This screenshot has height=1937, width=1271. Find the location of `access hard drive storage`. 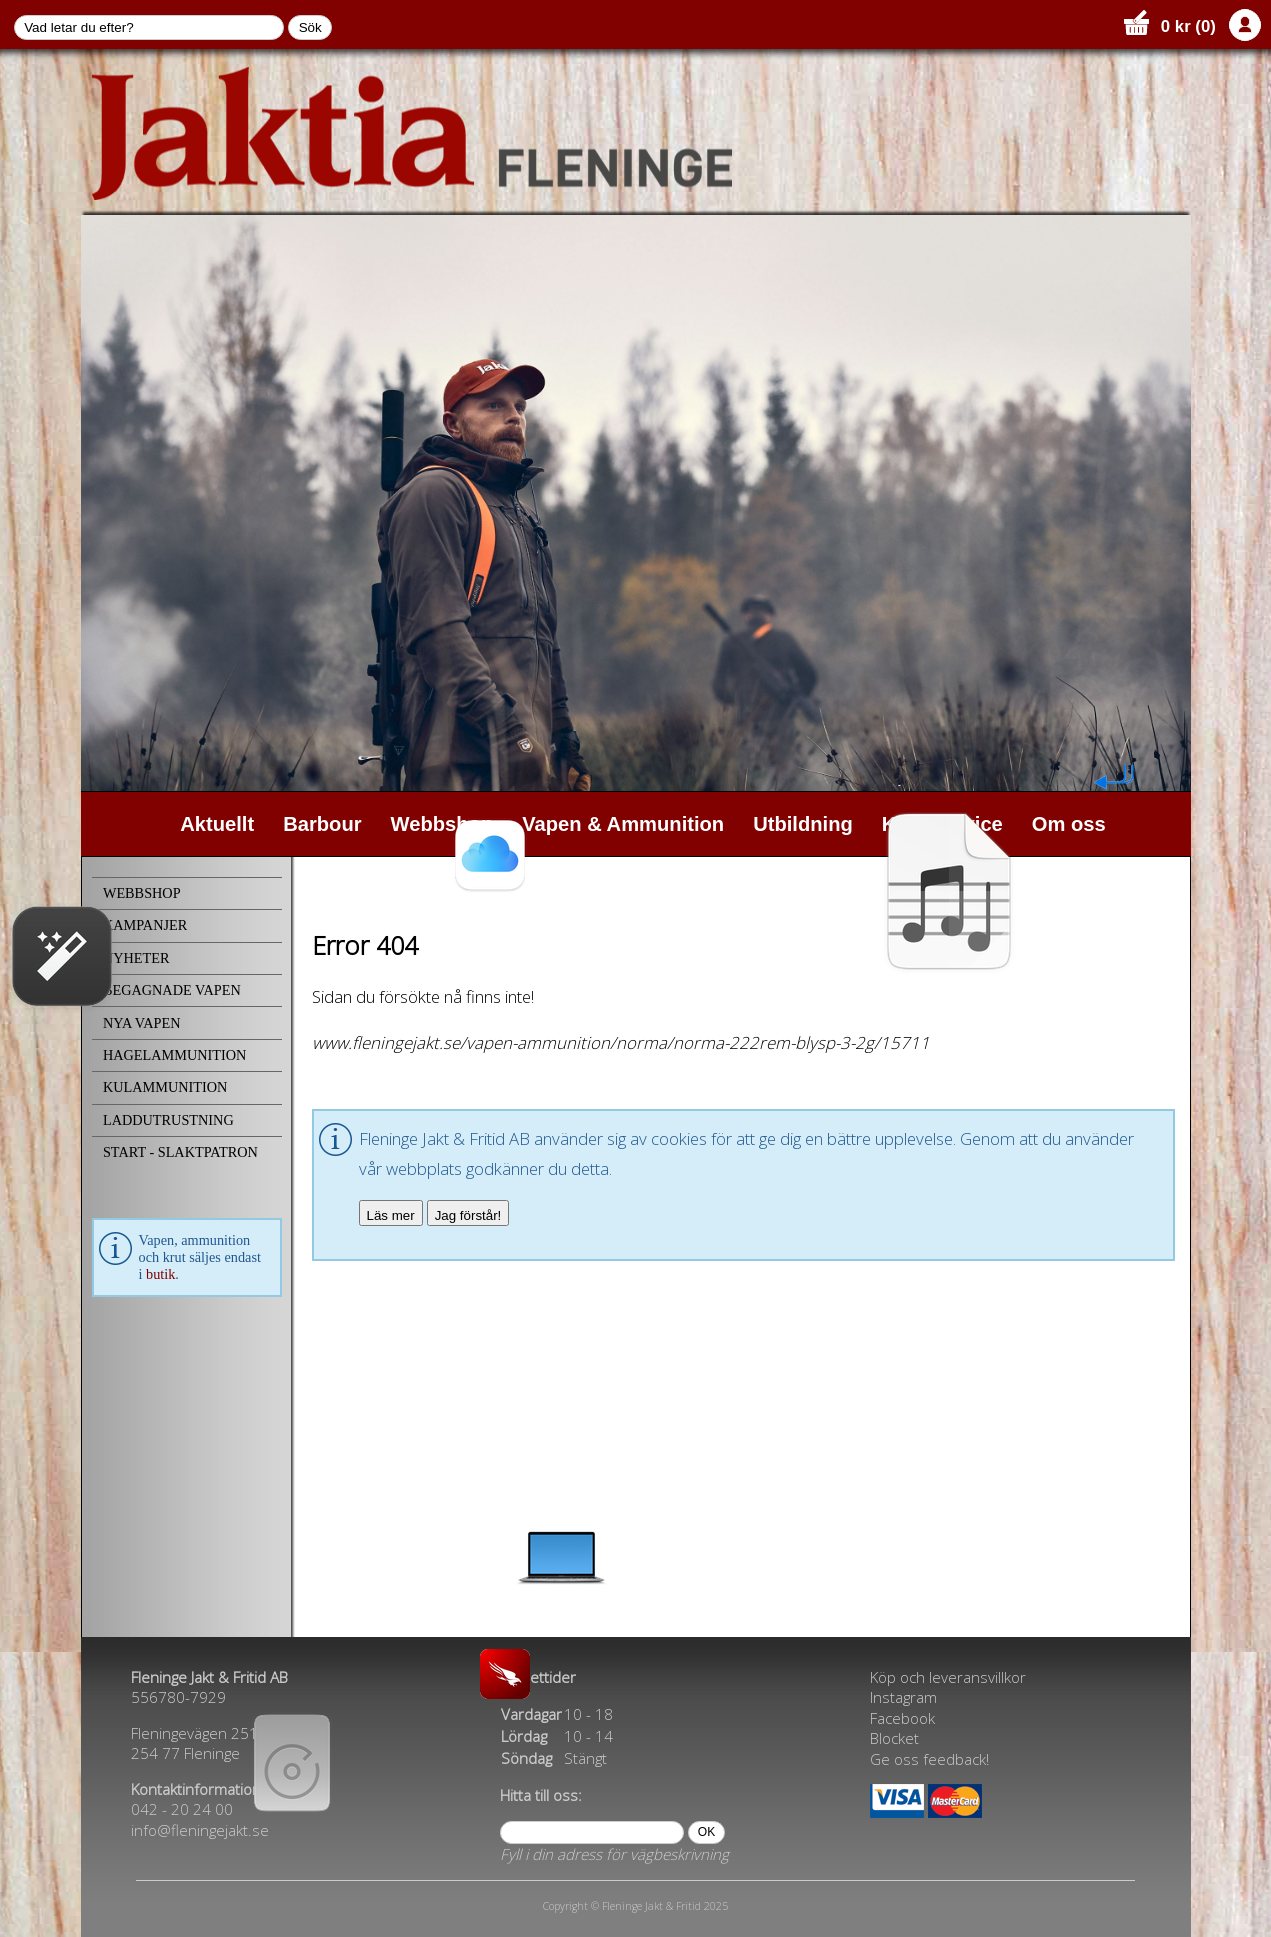

access hard drive storage is located at coordinates (292, 1763).